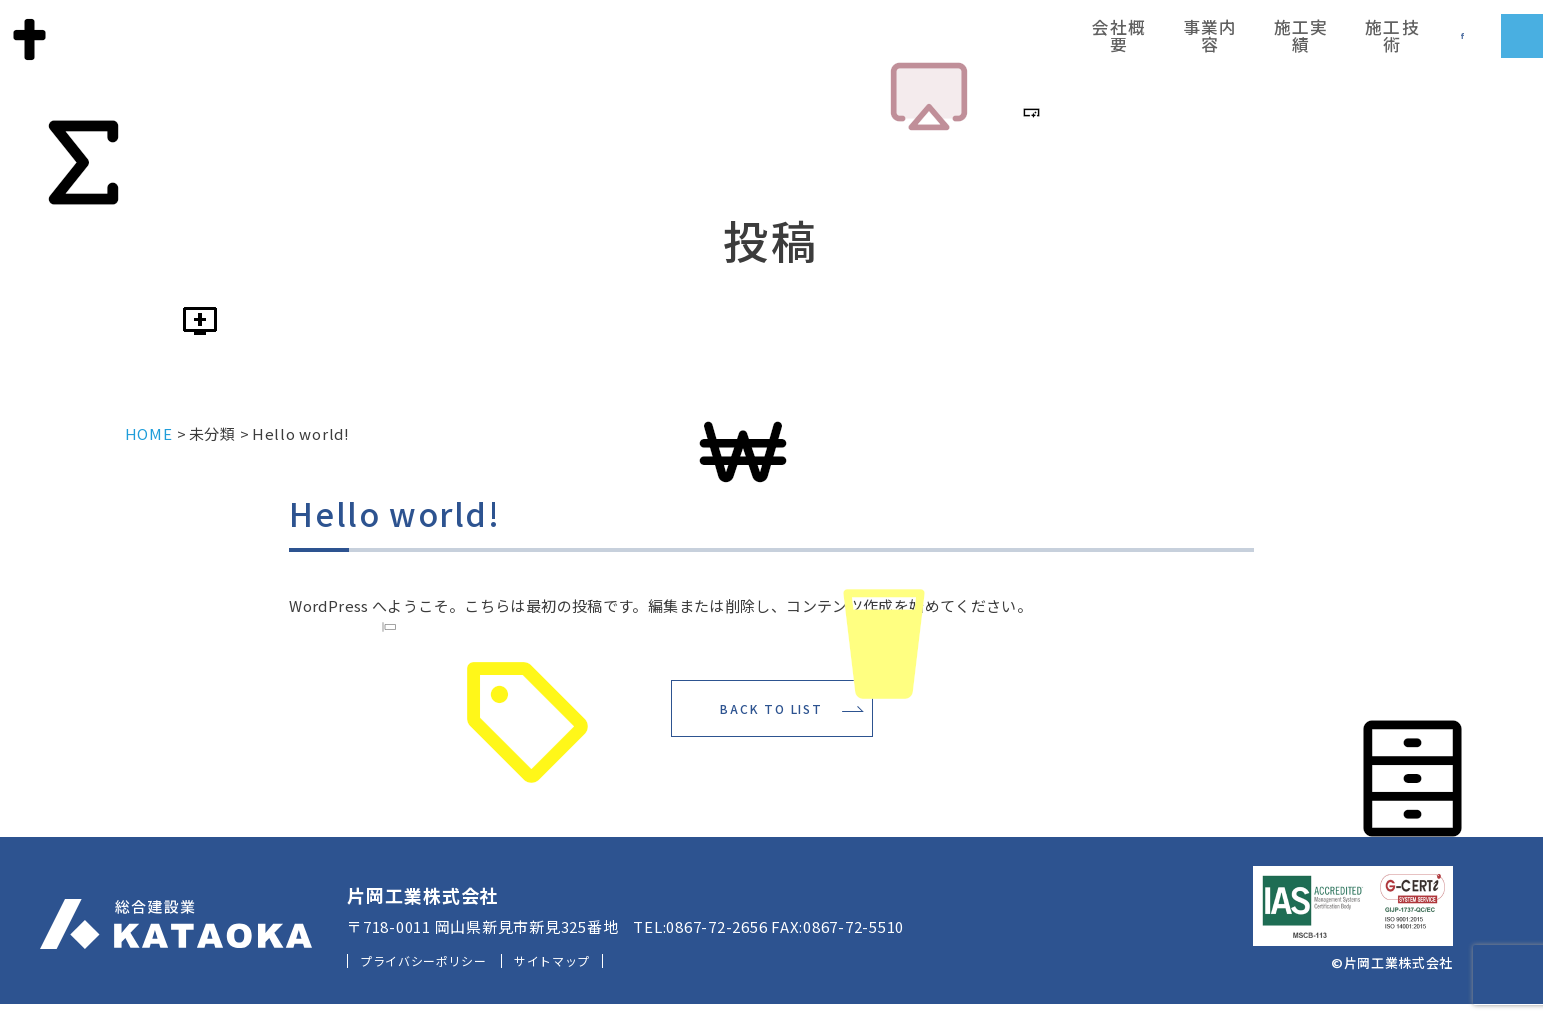 This screenshot has width=1543, height=1019. What do you see at coordinates (1412, 778) in the screenshot?
I see `browse furniture or home decor items` at bounding box center [1412, 778].